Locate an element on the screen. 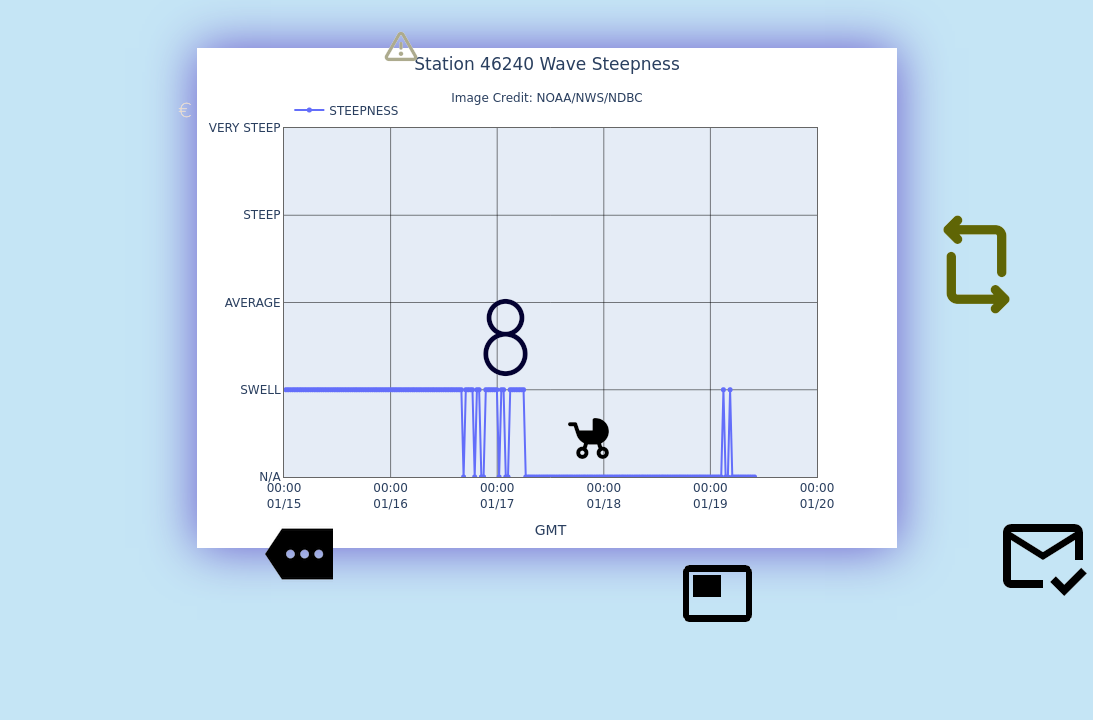  indicates the number eight in a list or sequence is located at coordinates (505, 337).